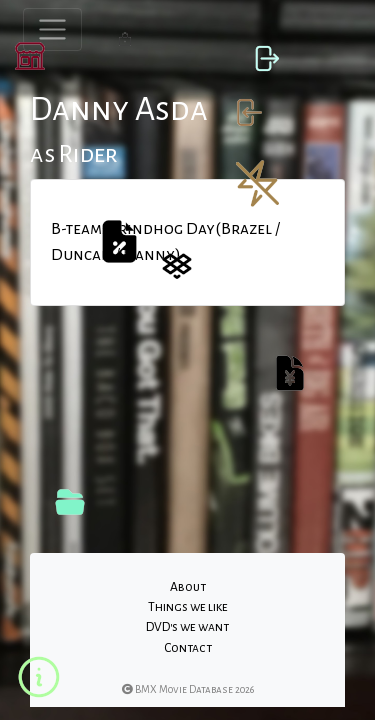 Image resolution: width=375 pixels, height=720 pixels. I want to click on open folder to view contents, so click(70, 502).